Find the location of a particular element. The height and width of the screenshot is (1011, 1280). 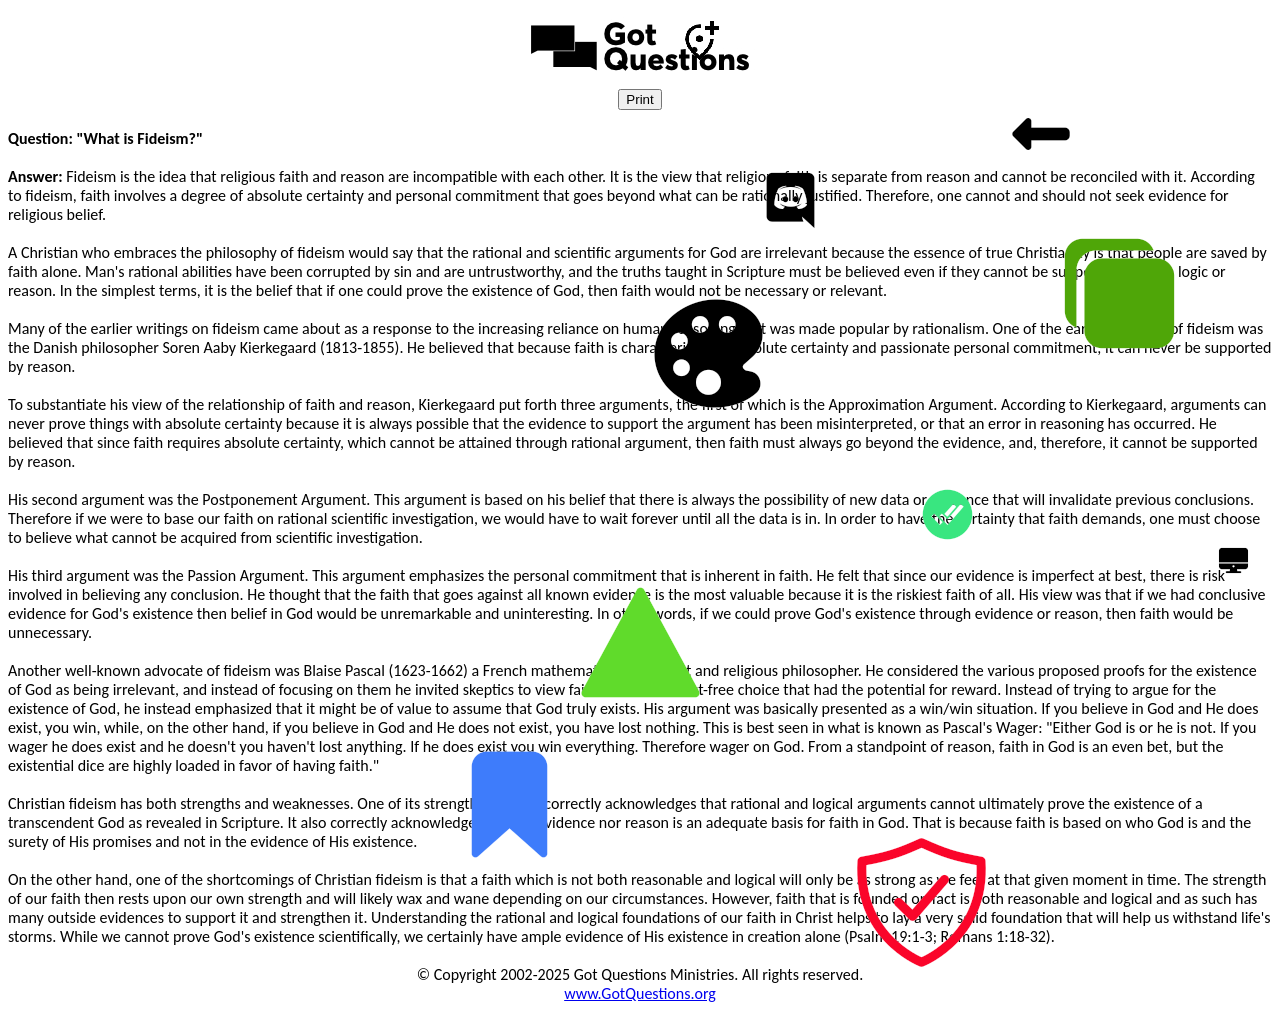

switch to desktop view is located at coordinates (1233, 560).